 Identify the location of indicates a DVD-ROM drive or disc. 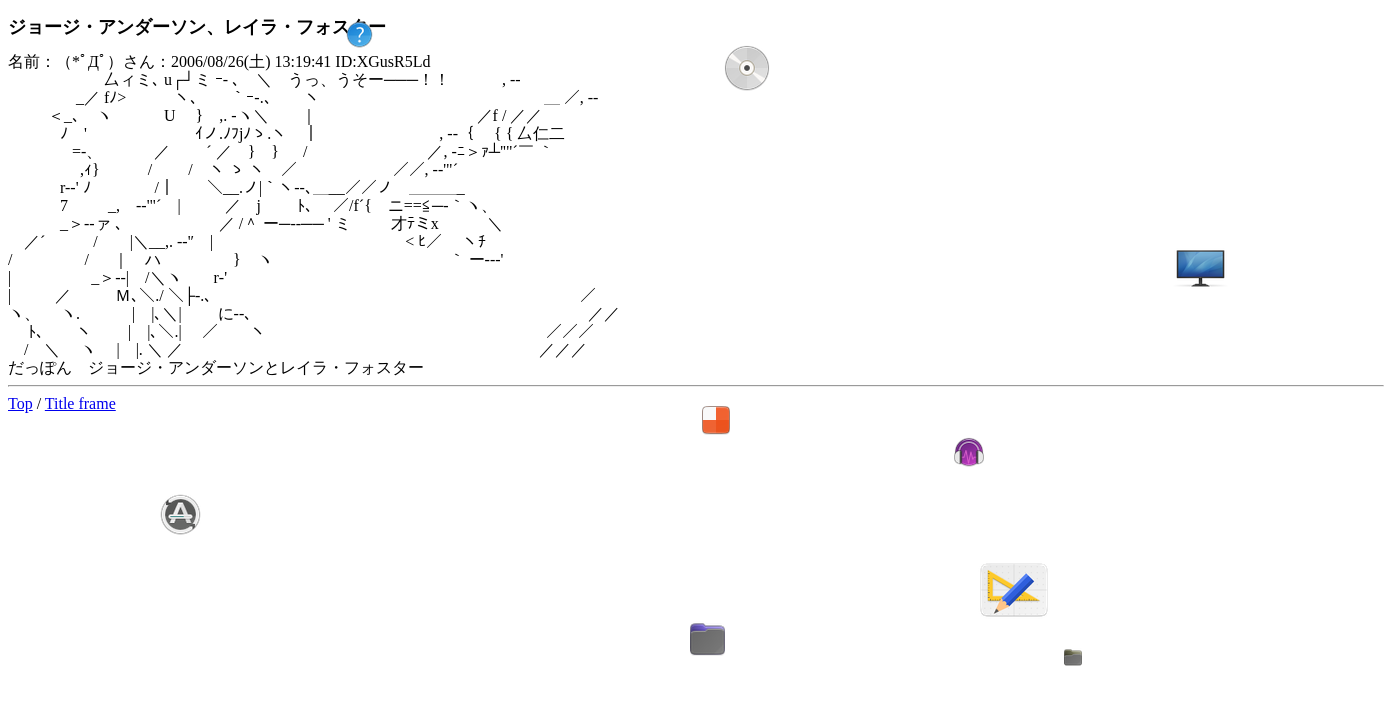
(747, 68).